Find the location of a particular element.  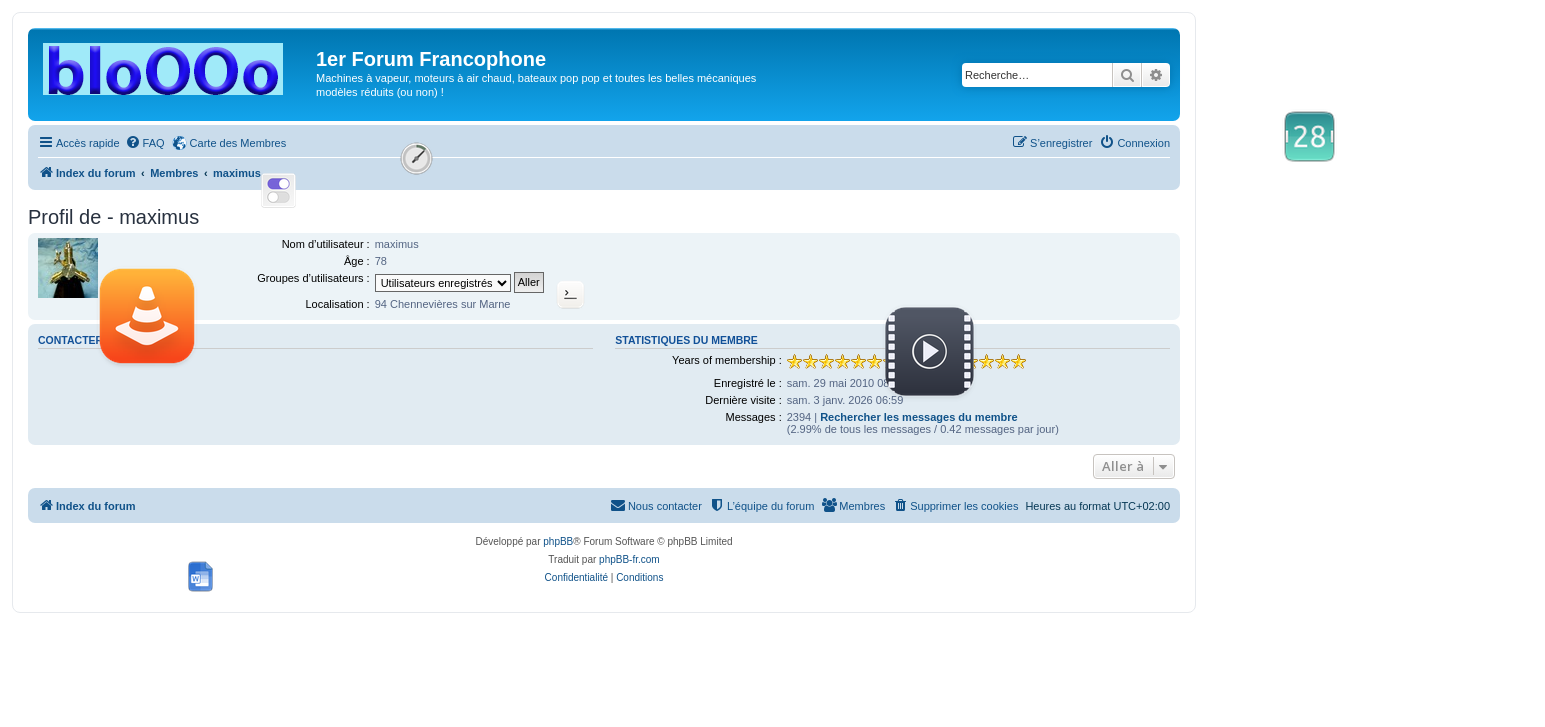

open desktop preferences or settings is located at coordinates (278, 190).